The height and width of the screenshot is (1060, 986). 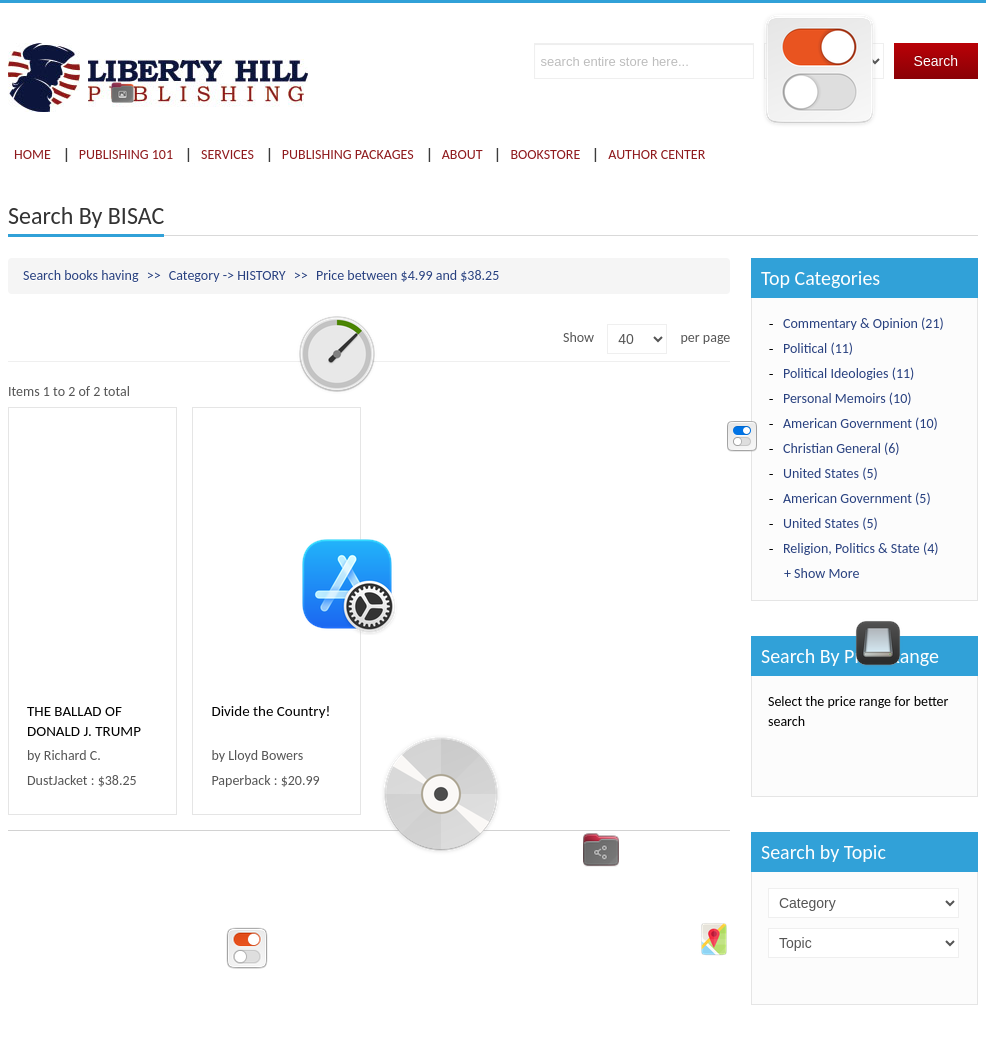 What do you see at coordinates (247, 948) in the screenshot?
I see `open system settings` at bounding box center [247, 948].